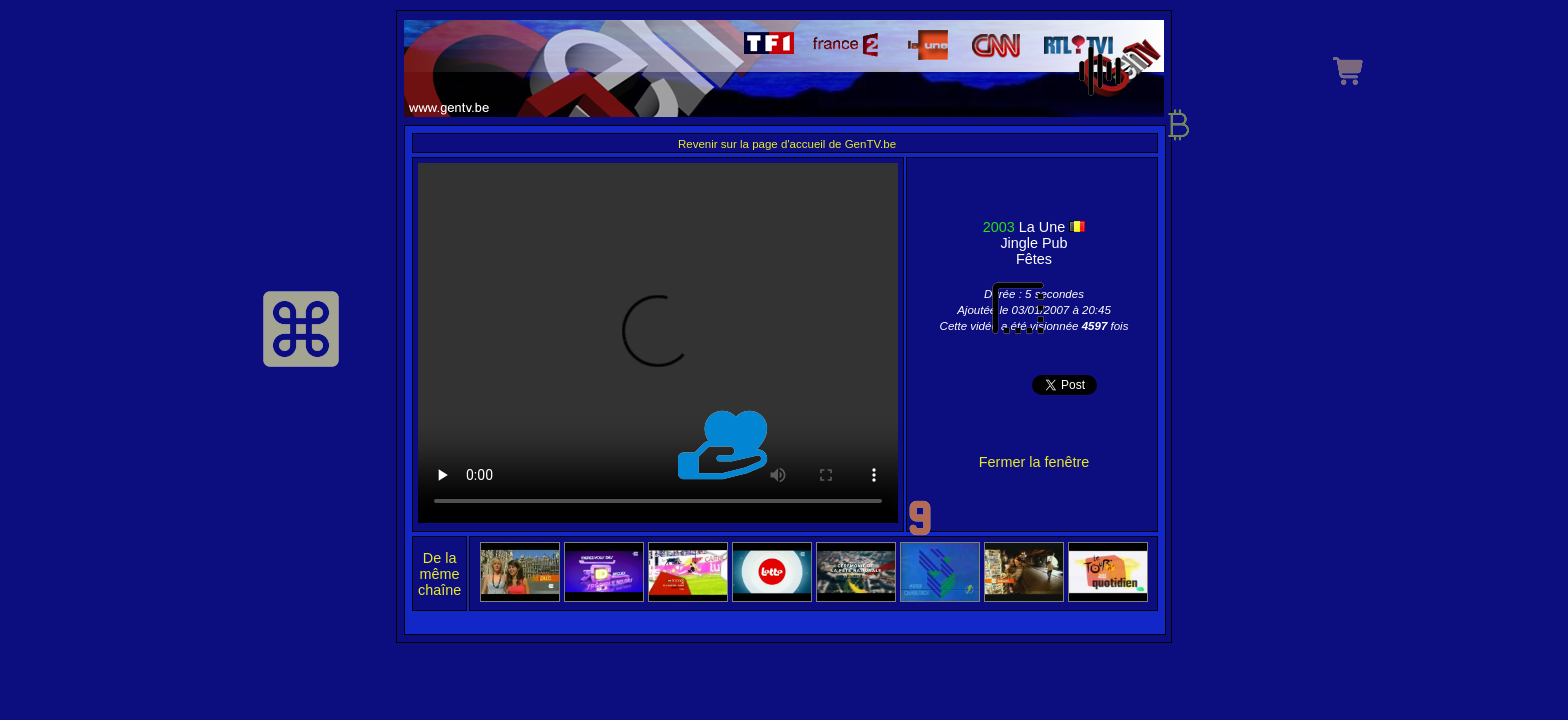  I want to click on view bitcoin balance or wallet, so click(1177, 125).